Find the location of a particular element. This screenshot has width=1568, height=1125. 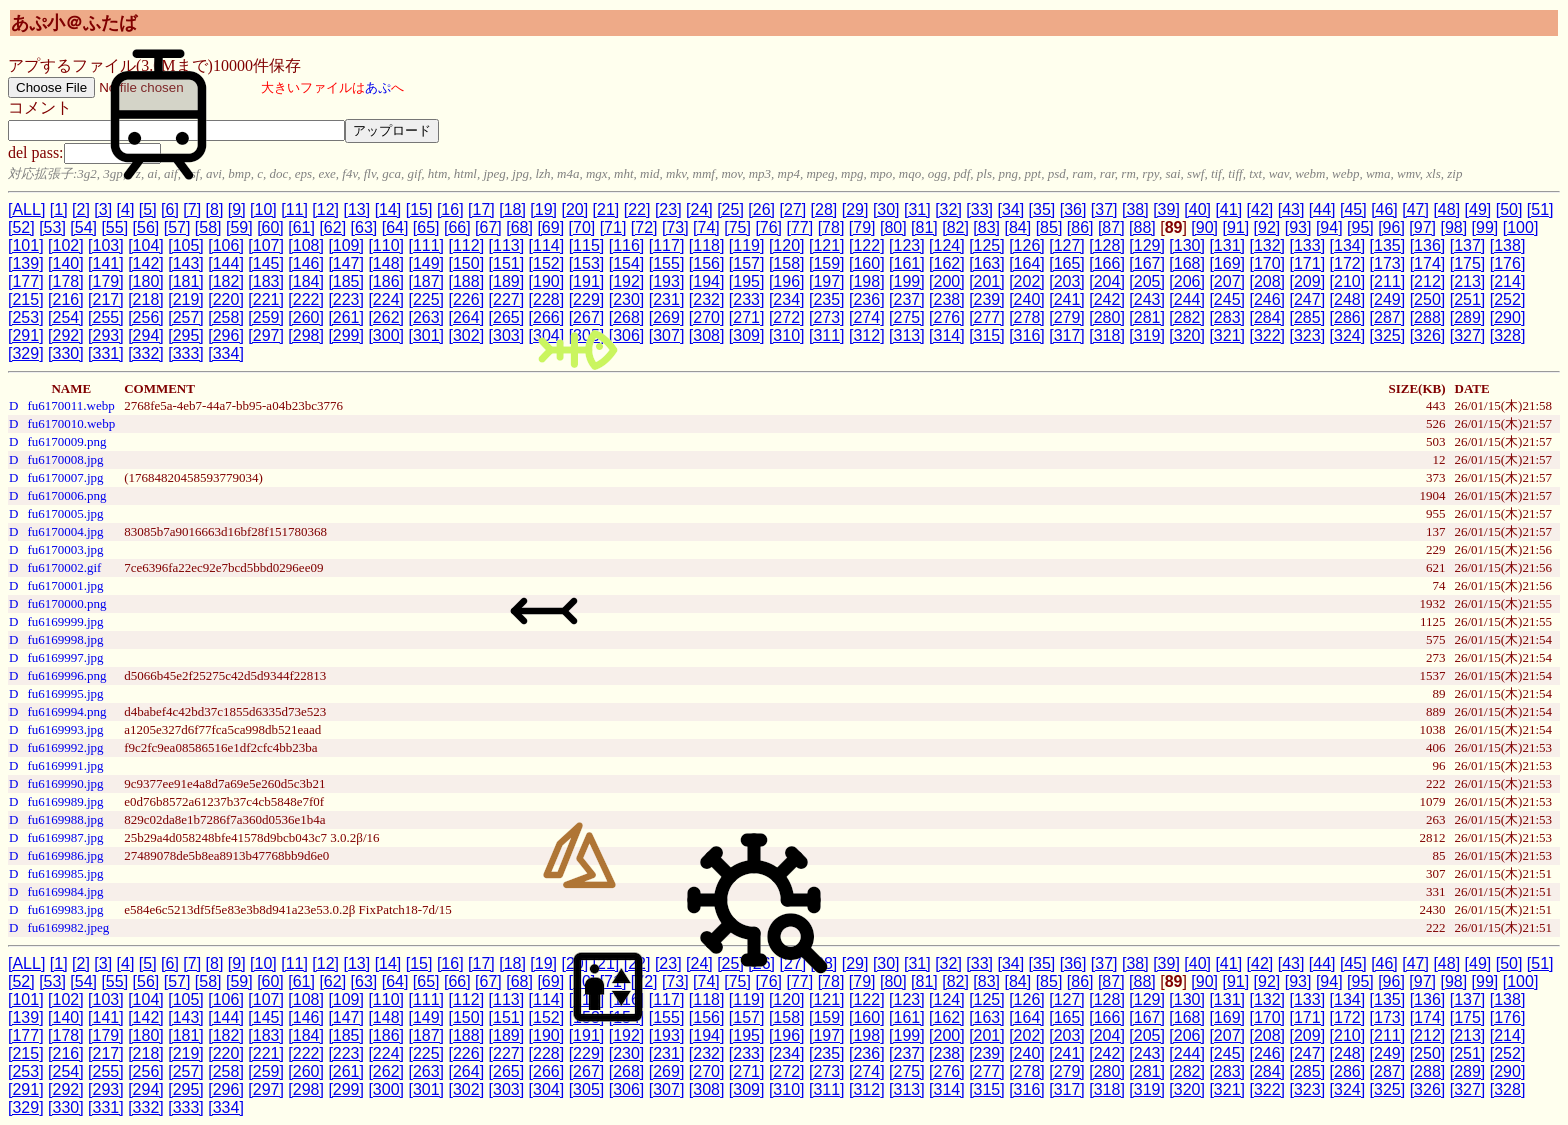

indicates empty or consumed content is located at coordinates (578, 350).